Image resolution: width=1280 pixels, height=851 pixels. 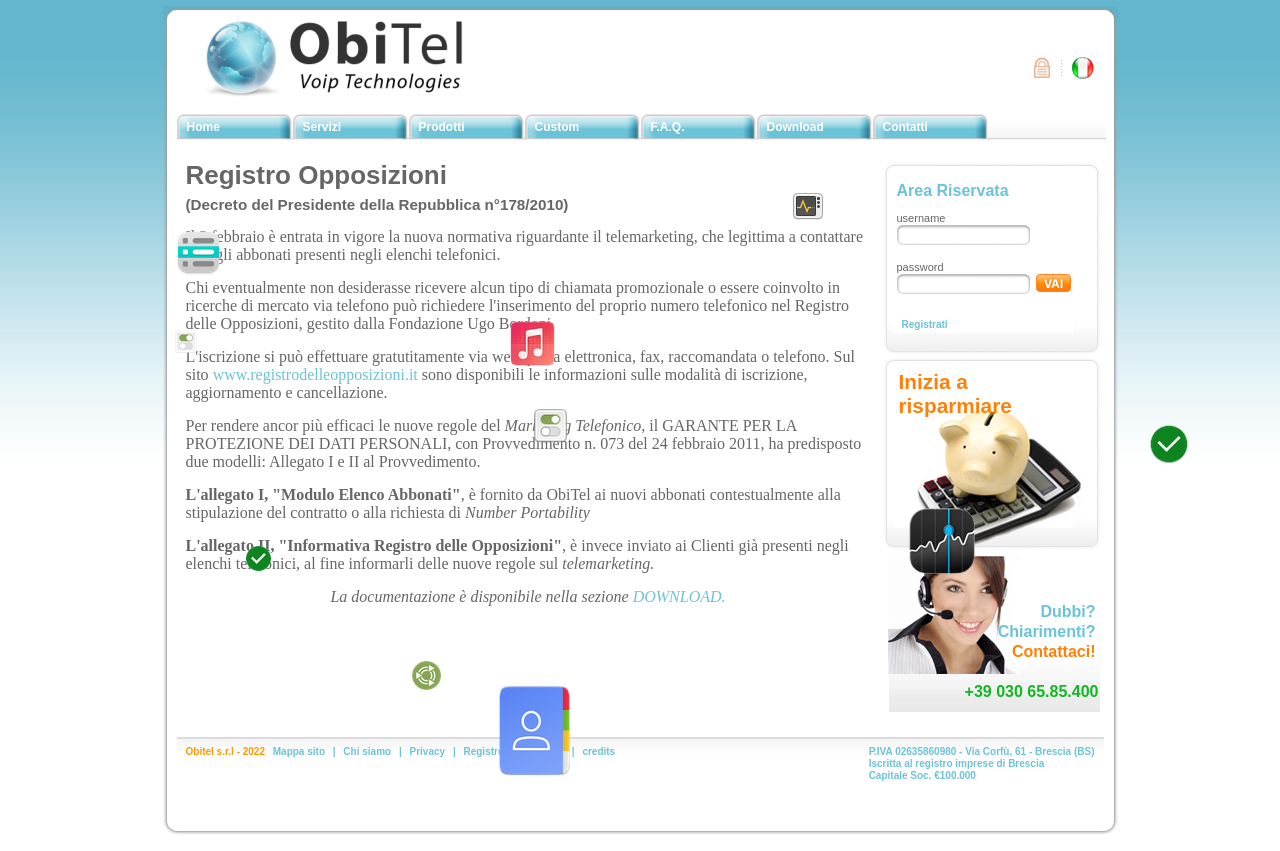 I want to click on open the ubuntu mate start menu or application launcher, so click(x=426, y=675).